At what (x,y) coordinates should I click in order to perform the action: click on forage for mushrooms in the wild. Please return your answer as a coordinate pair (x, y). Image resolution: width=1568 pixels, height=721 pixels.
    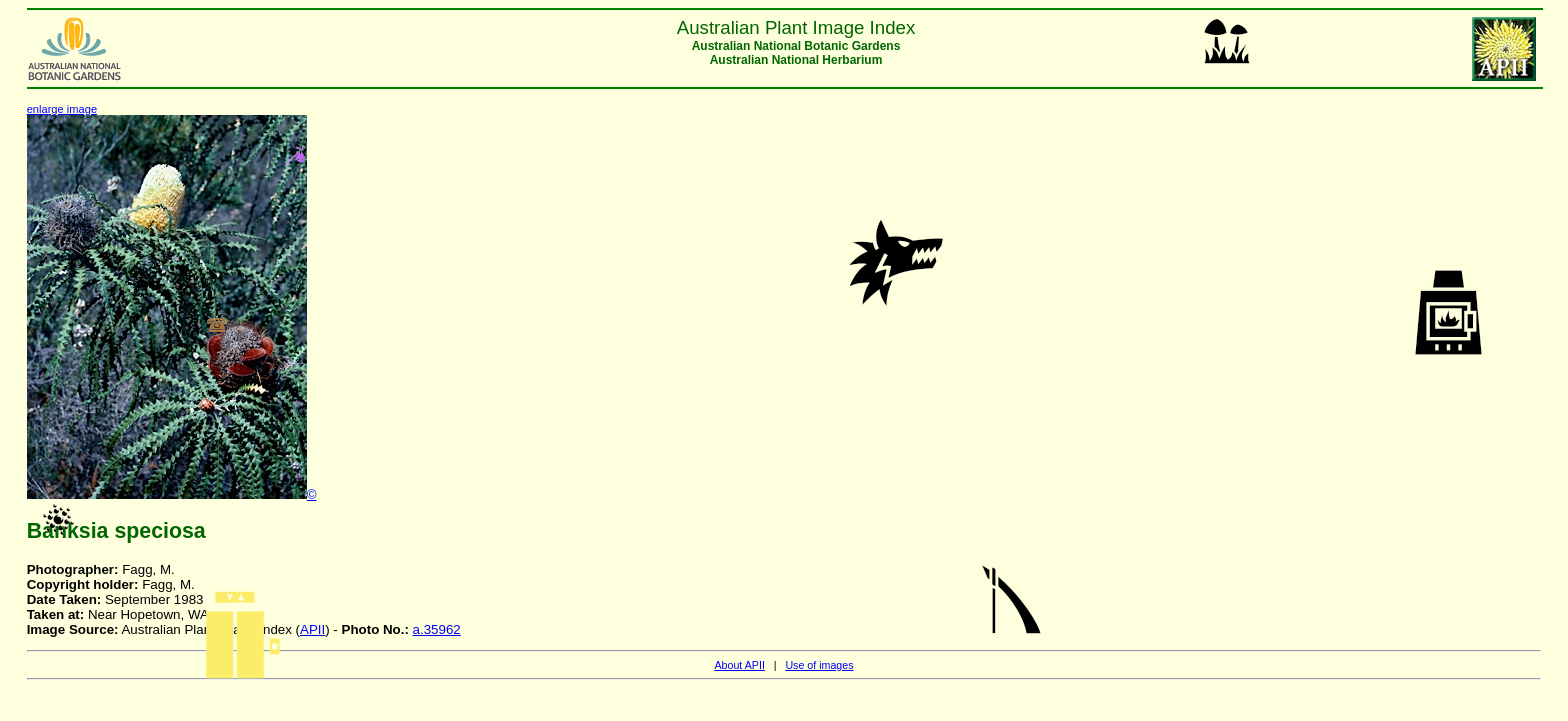
    Looking at the image, I should click on (1226, 39).